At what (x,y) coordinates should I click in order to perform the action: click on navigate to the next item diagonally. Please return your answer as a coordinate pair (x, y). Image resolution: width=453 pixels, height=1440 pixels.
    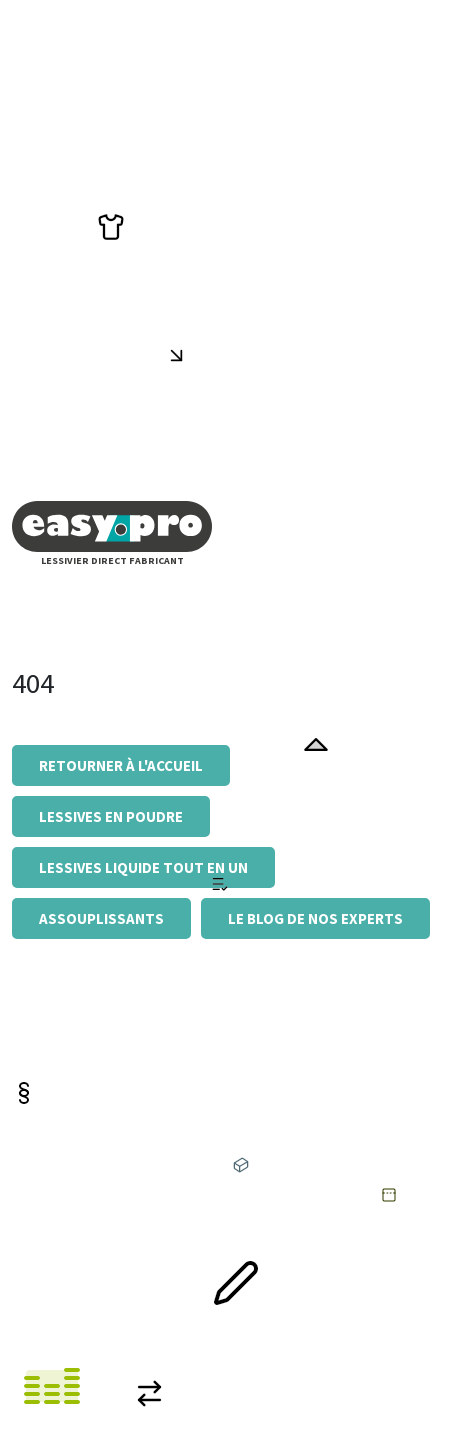
    Looking at the image, I should click on (176, 355).